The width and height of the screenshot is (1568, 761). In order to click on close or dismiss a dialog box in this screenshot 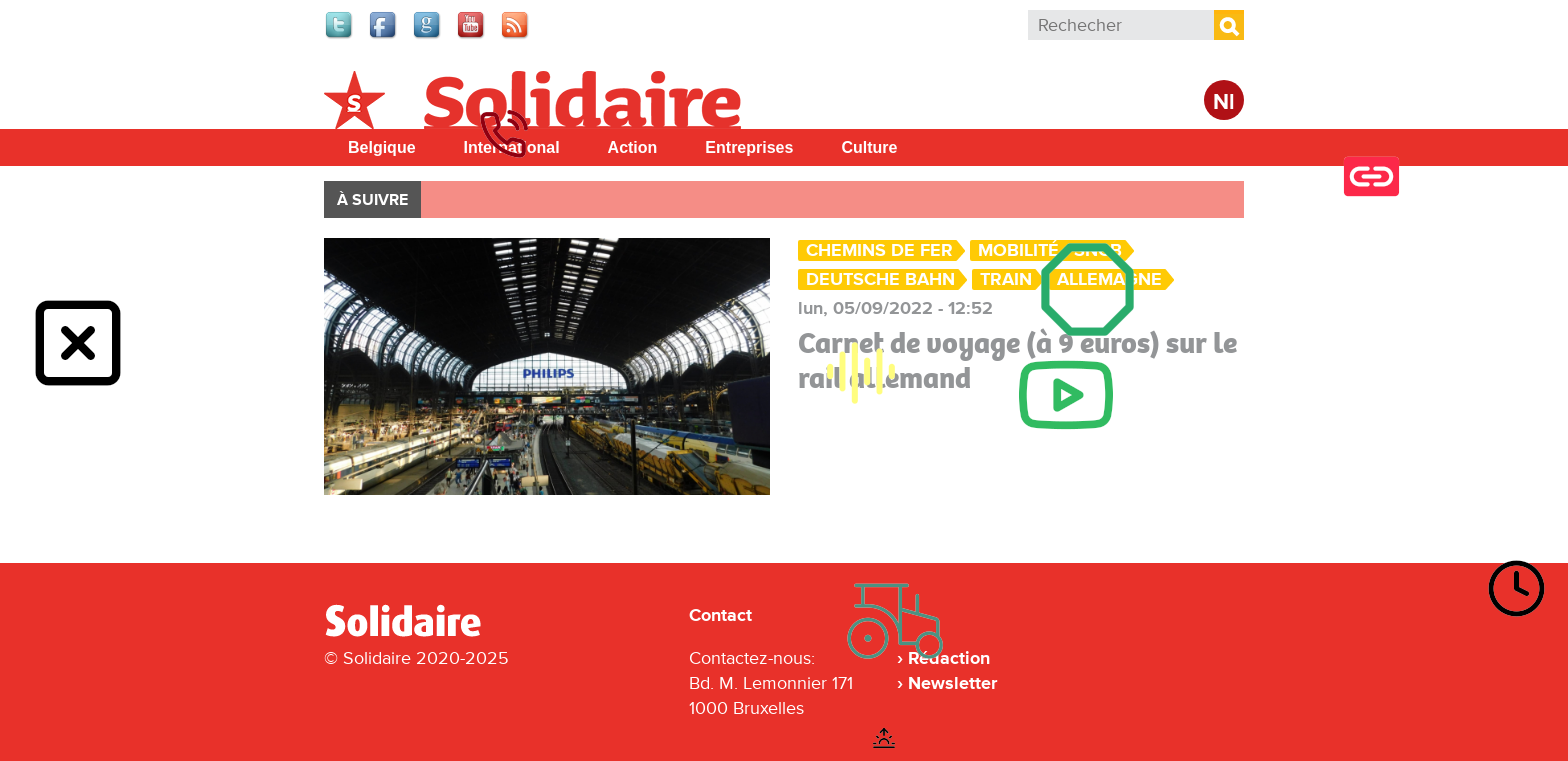, I will do `click(78, 343)`.